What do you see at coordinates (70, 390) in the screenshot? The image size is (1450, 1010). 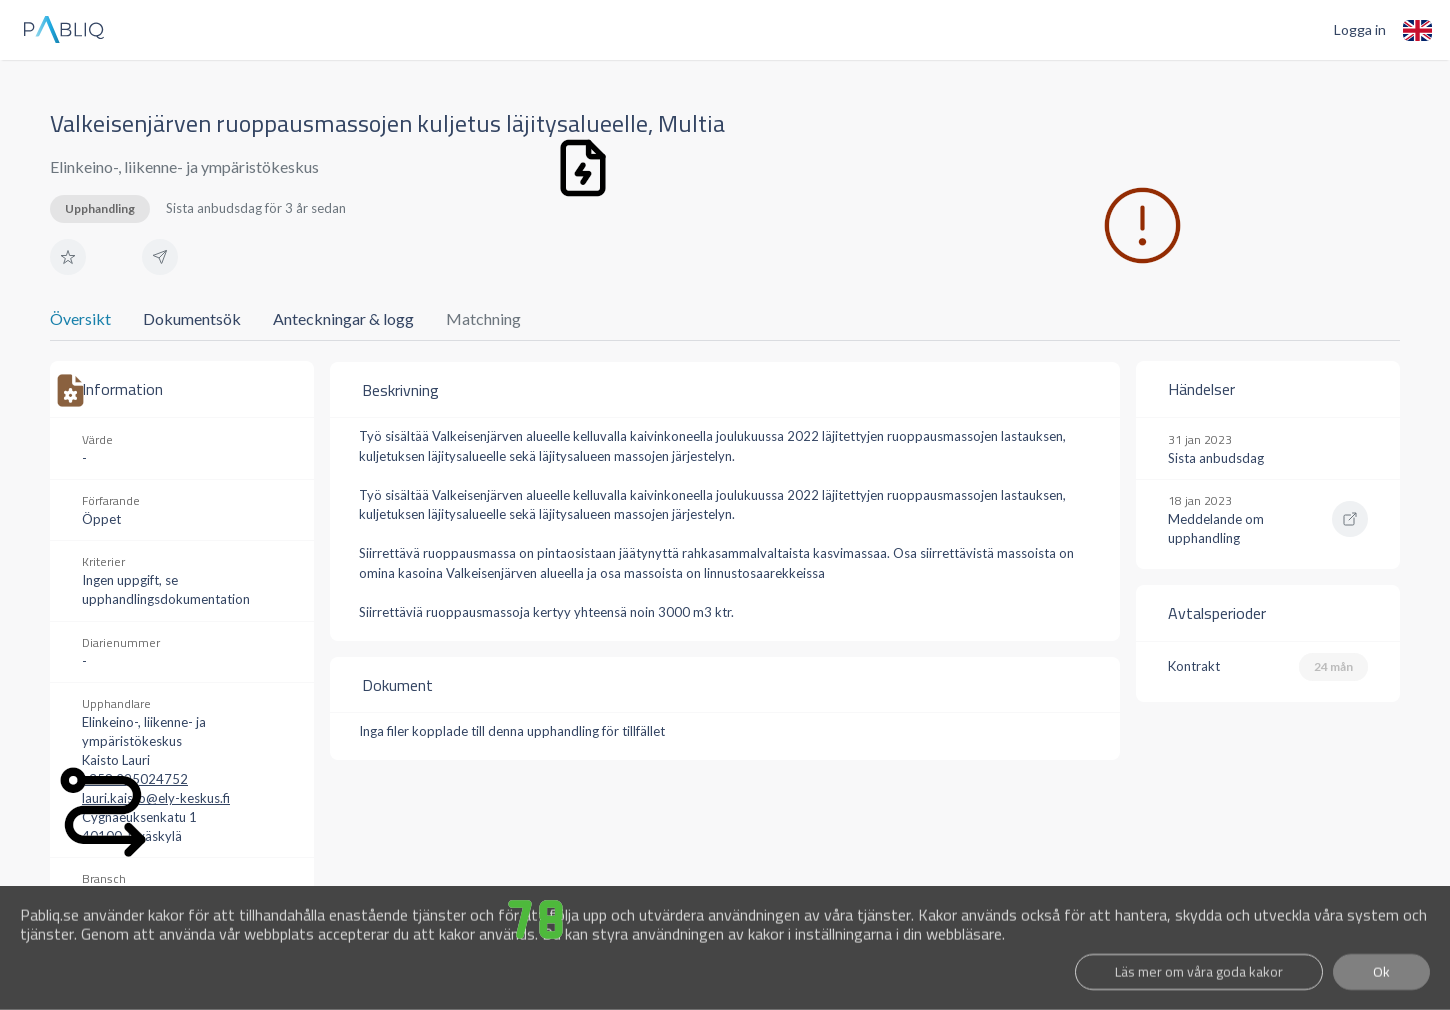 I see `access file settings or preferences` at bounding box center [70, 390].